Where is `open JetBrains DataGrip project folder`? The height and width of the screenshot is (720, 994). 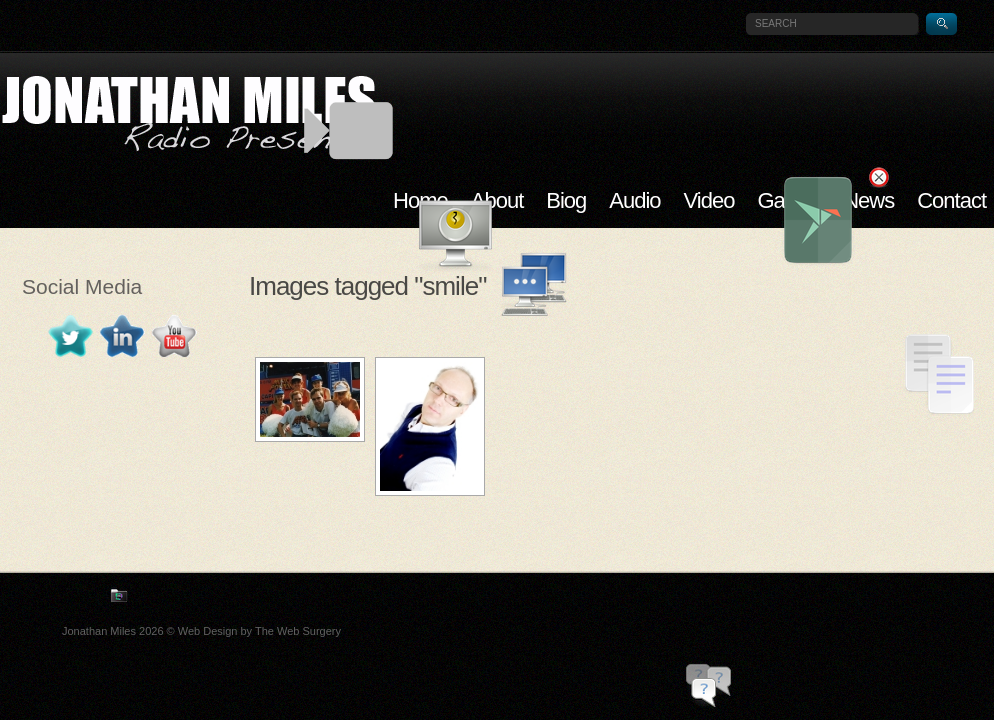 open JetBrains DataGrip project folder is located at coordinates (119, 596).